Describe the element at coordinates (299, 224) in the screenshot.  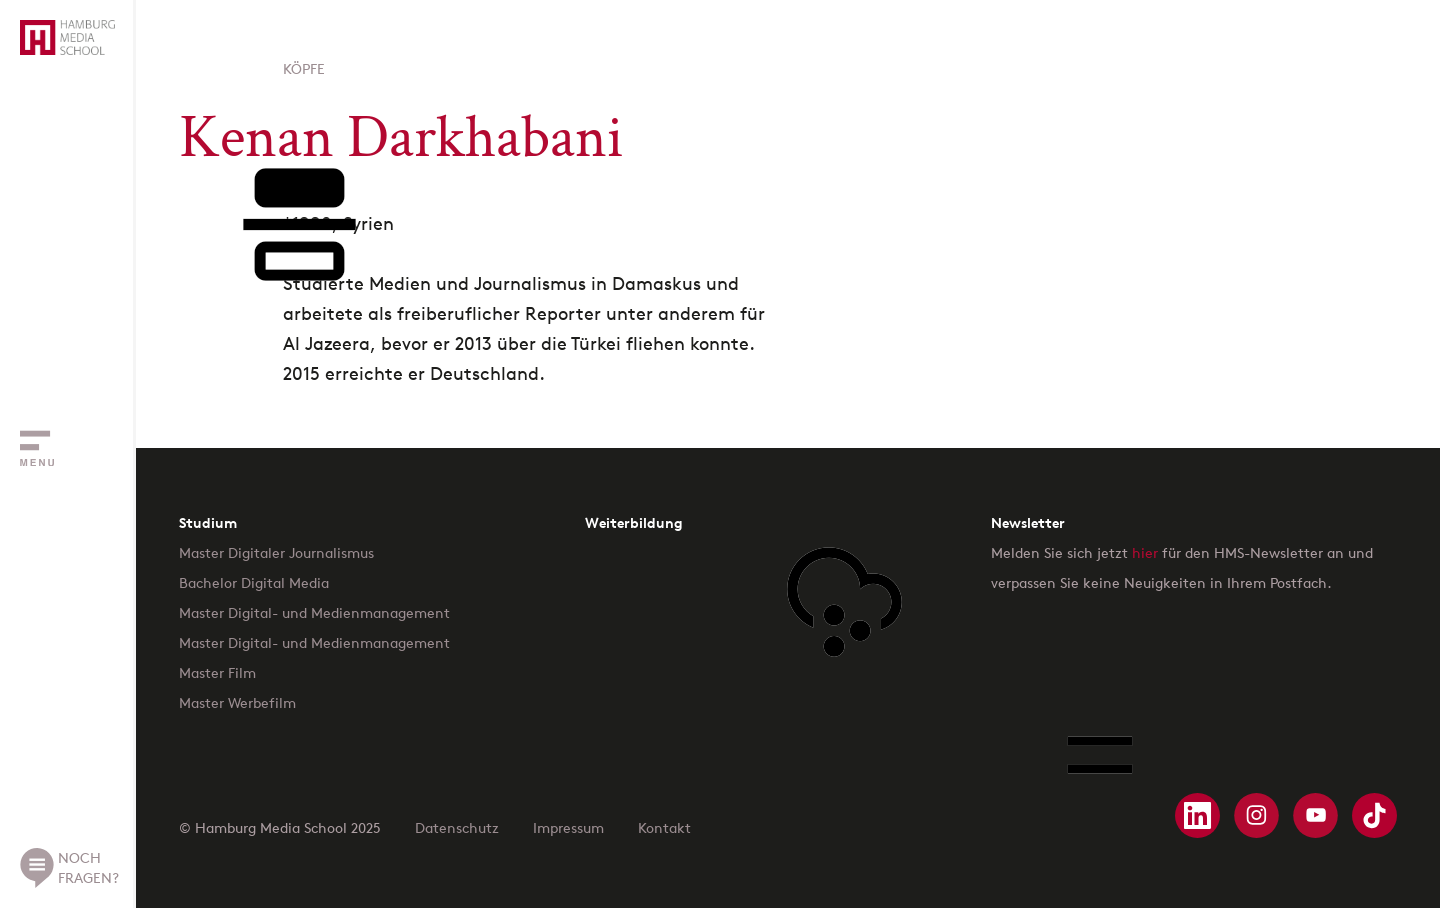
I see `flip content vertically` at that location.